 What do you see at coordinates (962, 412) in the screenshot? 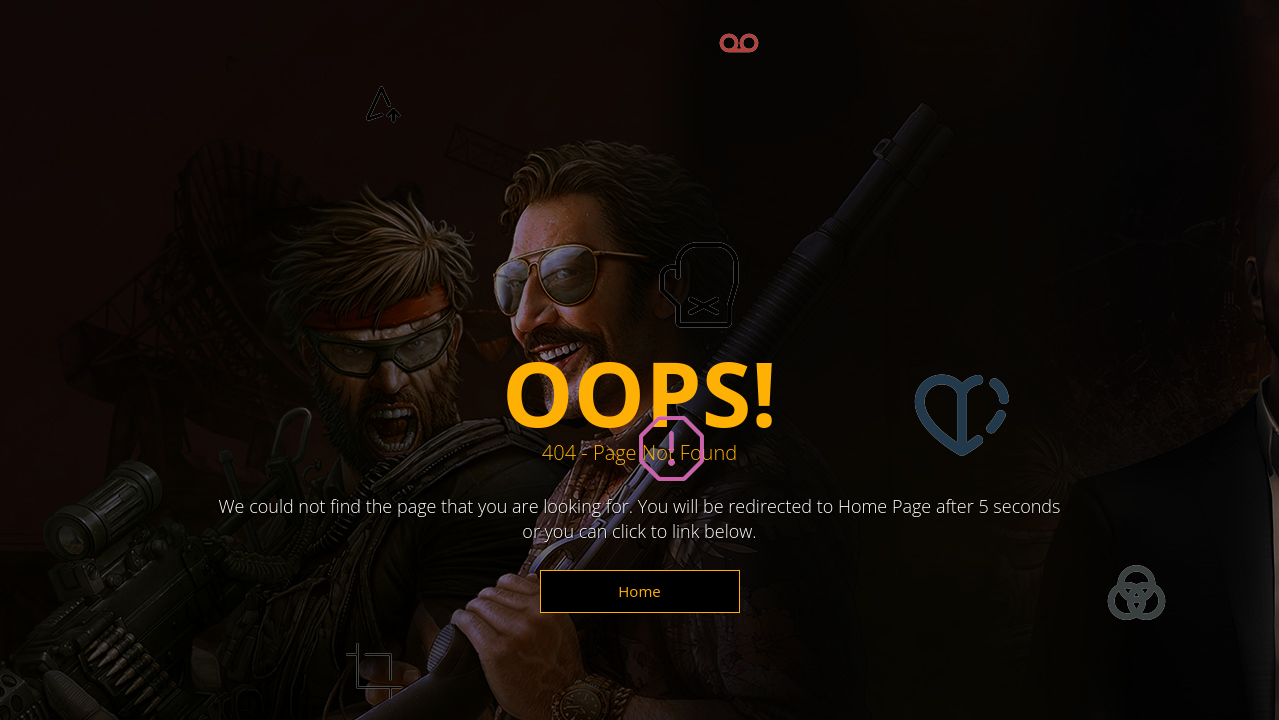
I see `indicates partial like or favorite status` at bounding box center [962, 412].